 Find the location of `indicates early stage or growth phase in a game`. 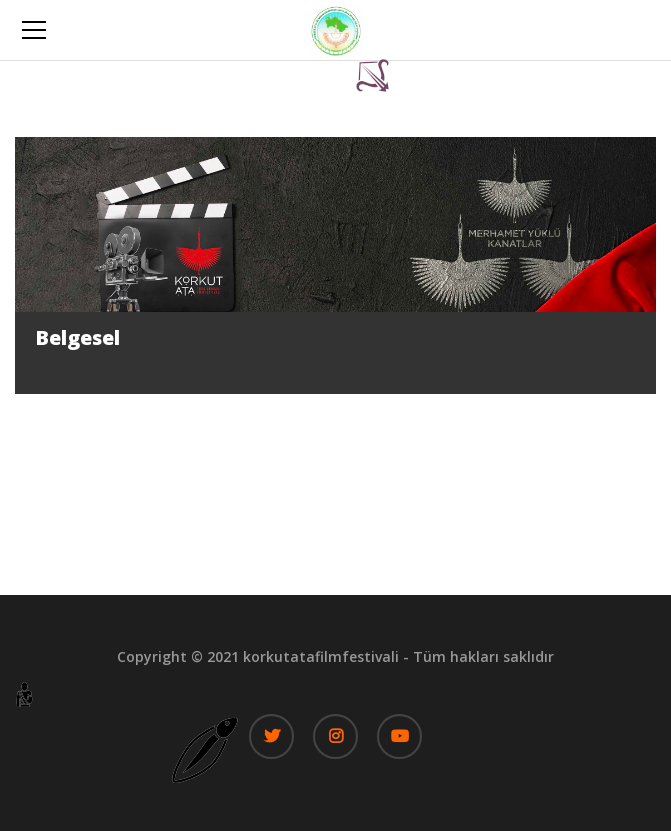

indicates early stage or growth phase in a game is located at coordinates (205, 749).